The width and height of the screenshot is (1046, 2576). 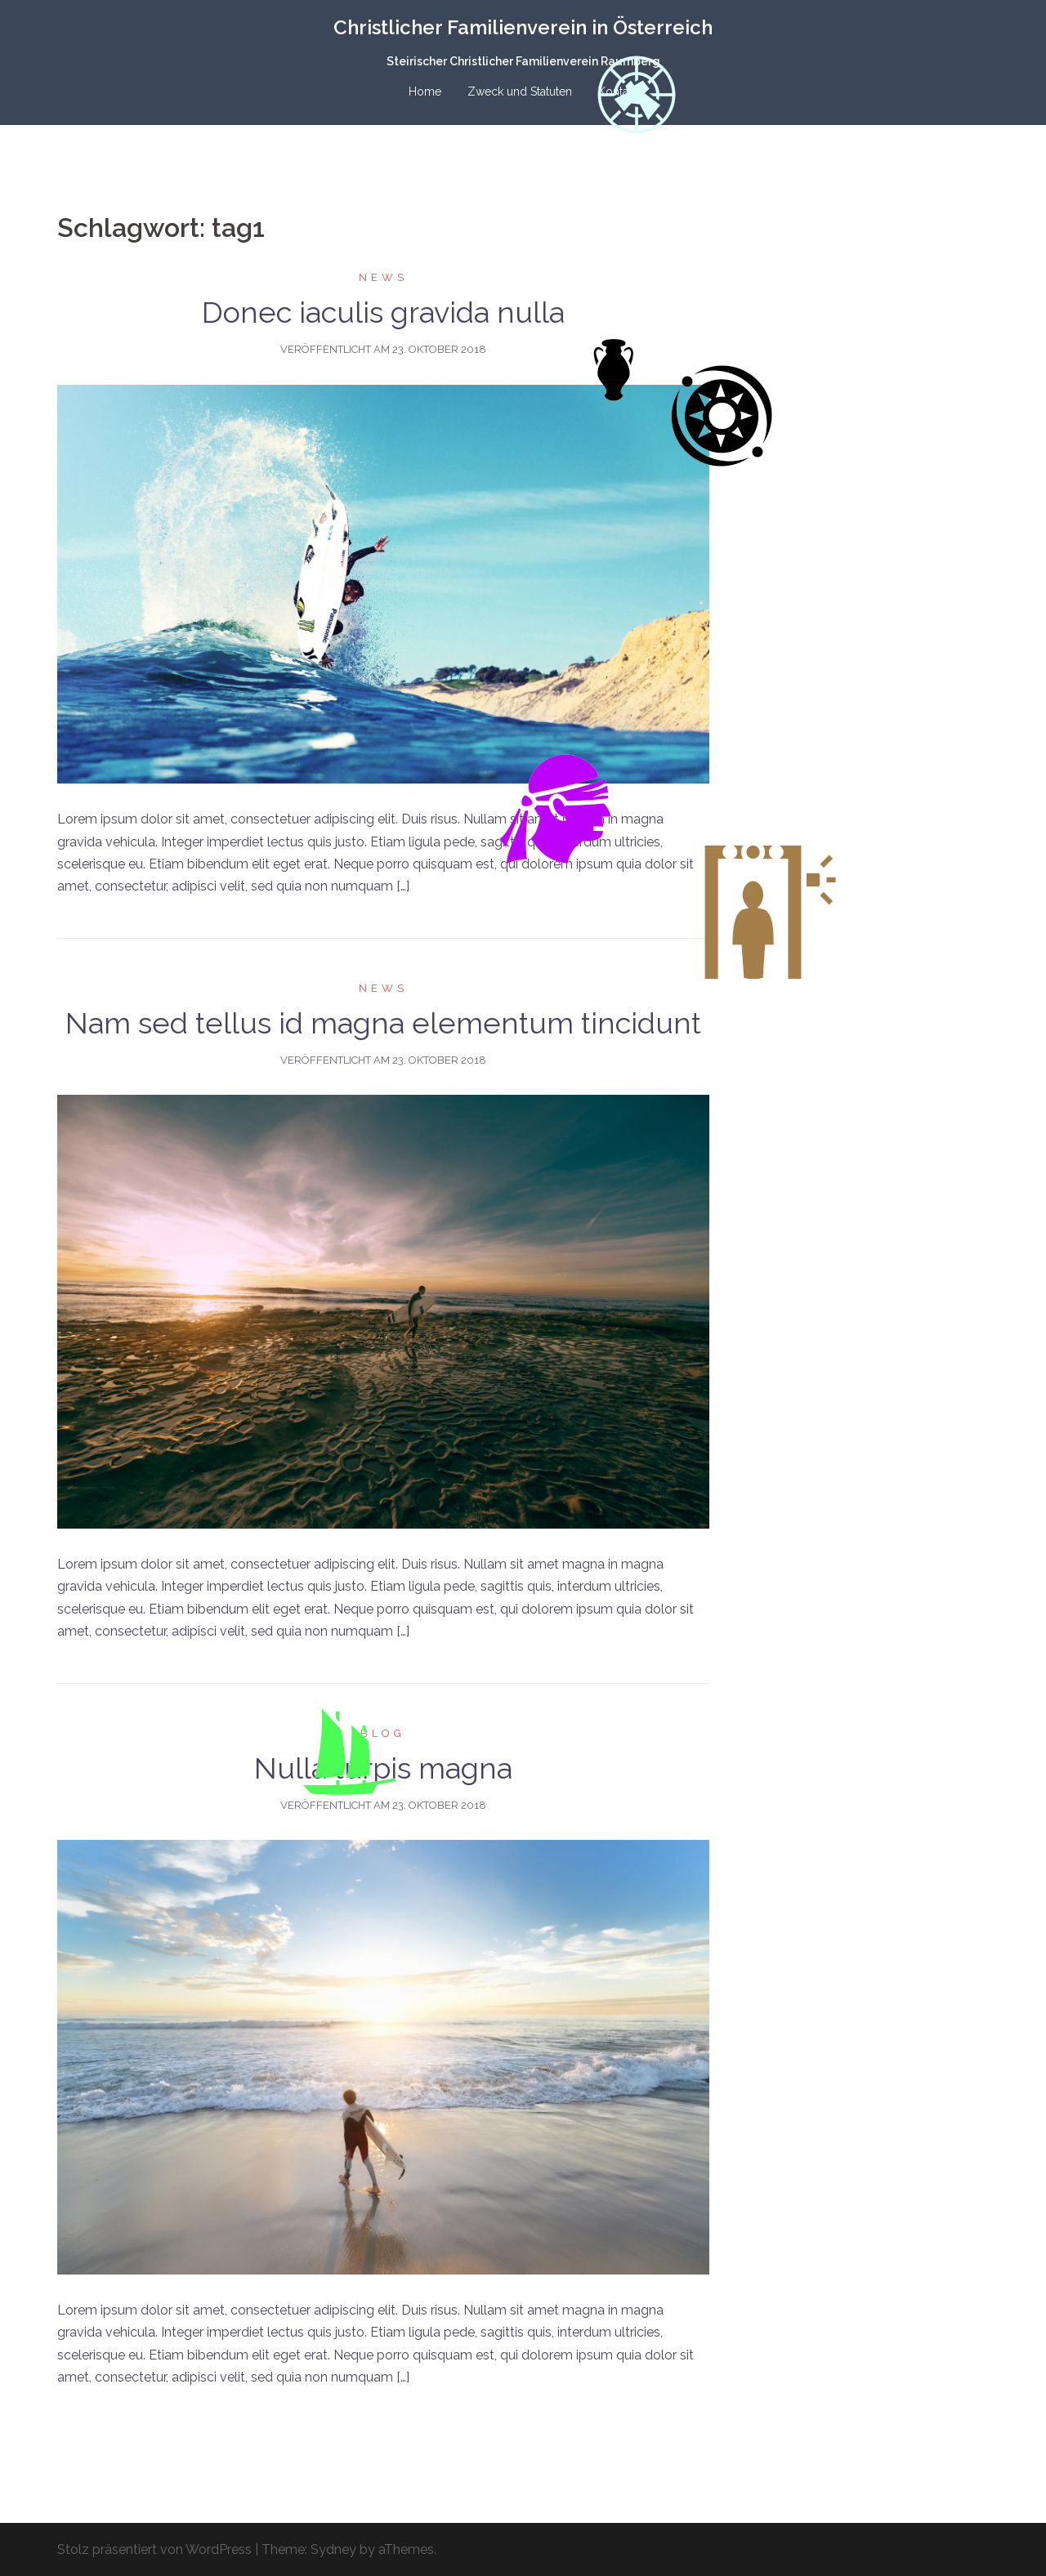 What do you see at coordinates (637, 95) in the screenshot?
I see `view radar or detection range settings` at bounding box center [637, 95].